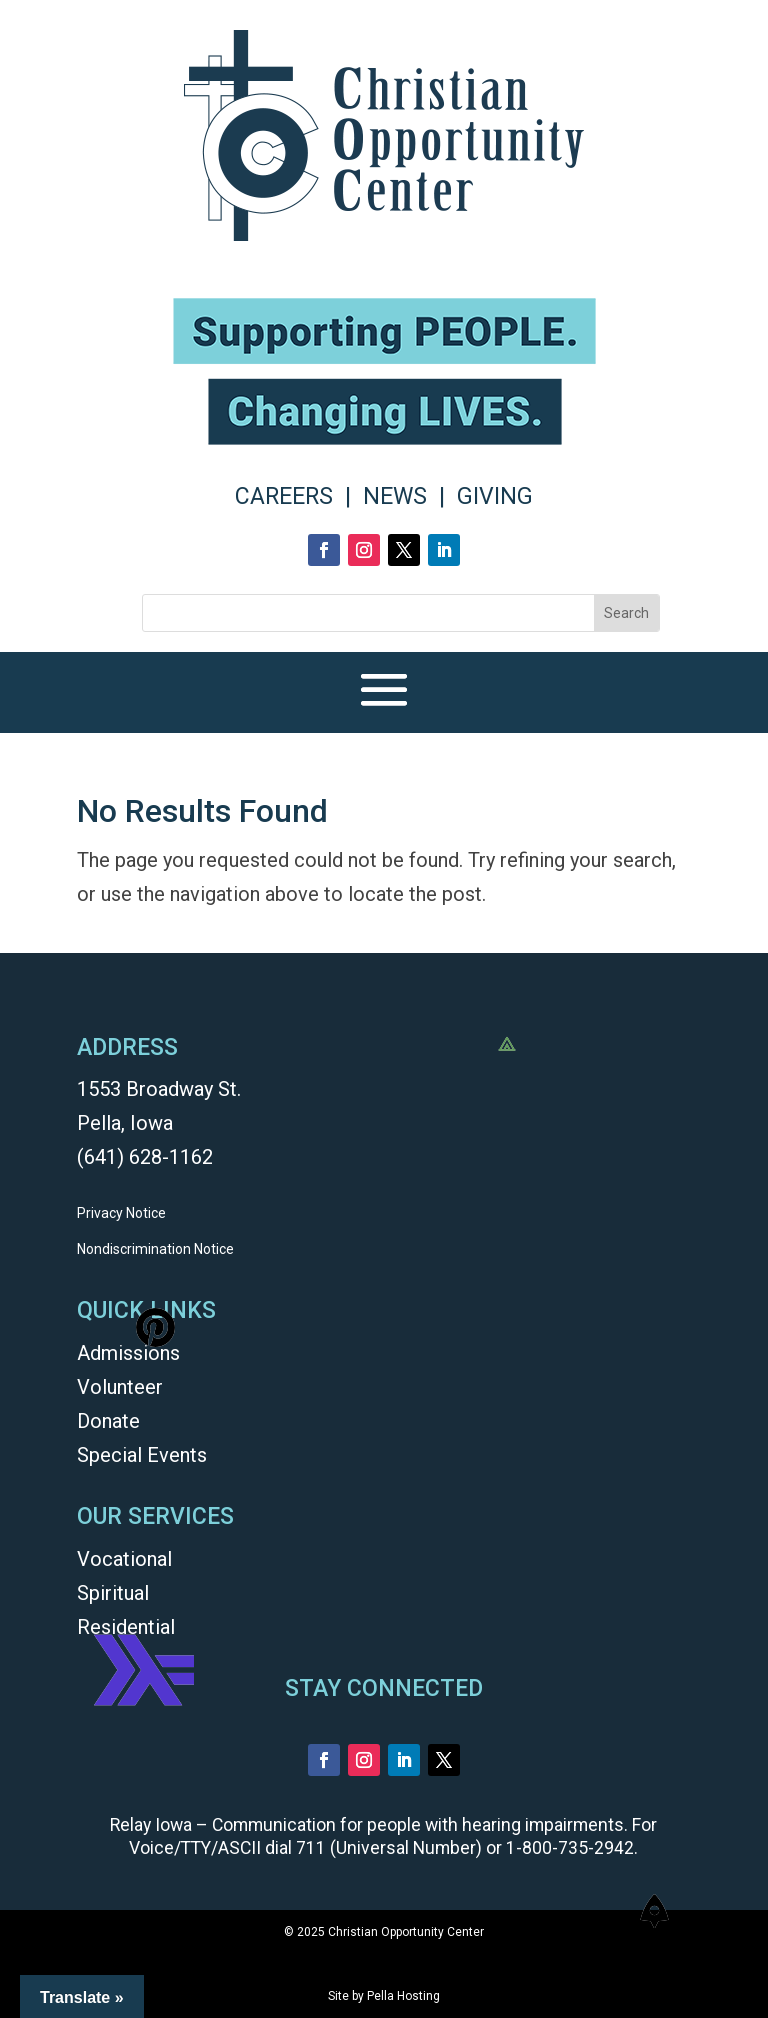 Image resolution: width=768 pixels, height=2018 pixels. I want to click on launch or start an application, so click(654, 1910).